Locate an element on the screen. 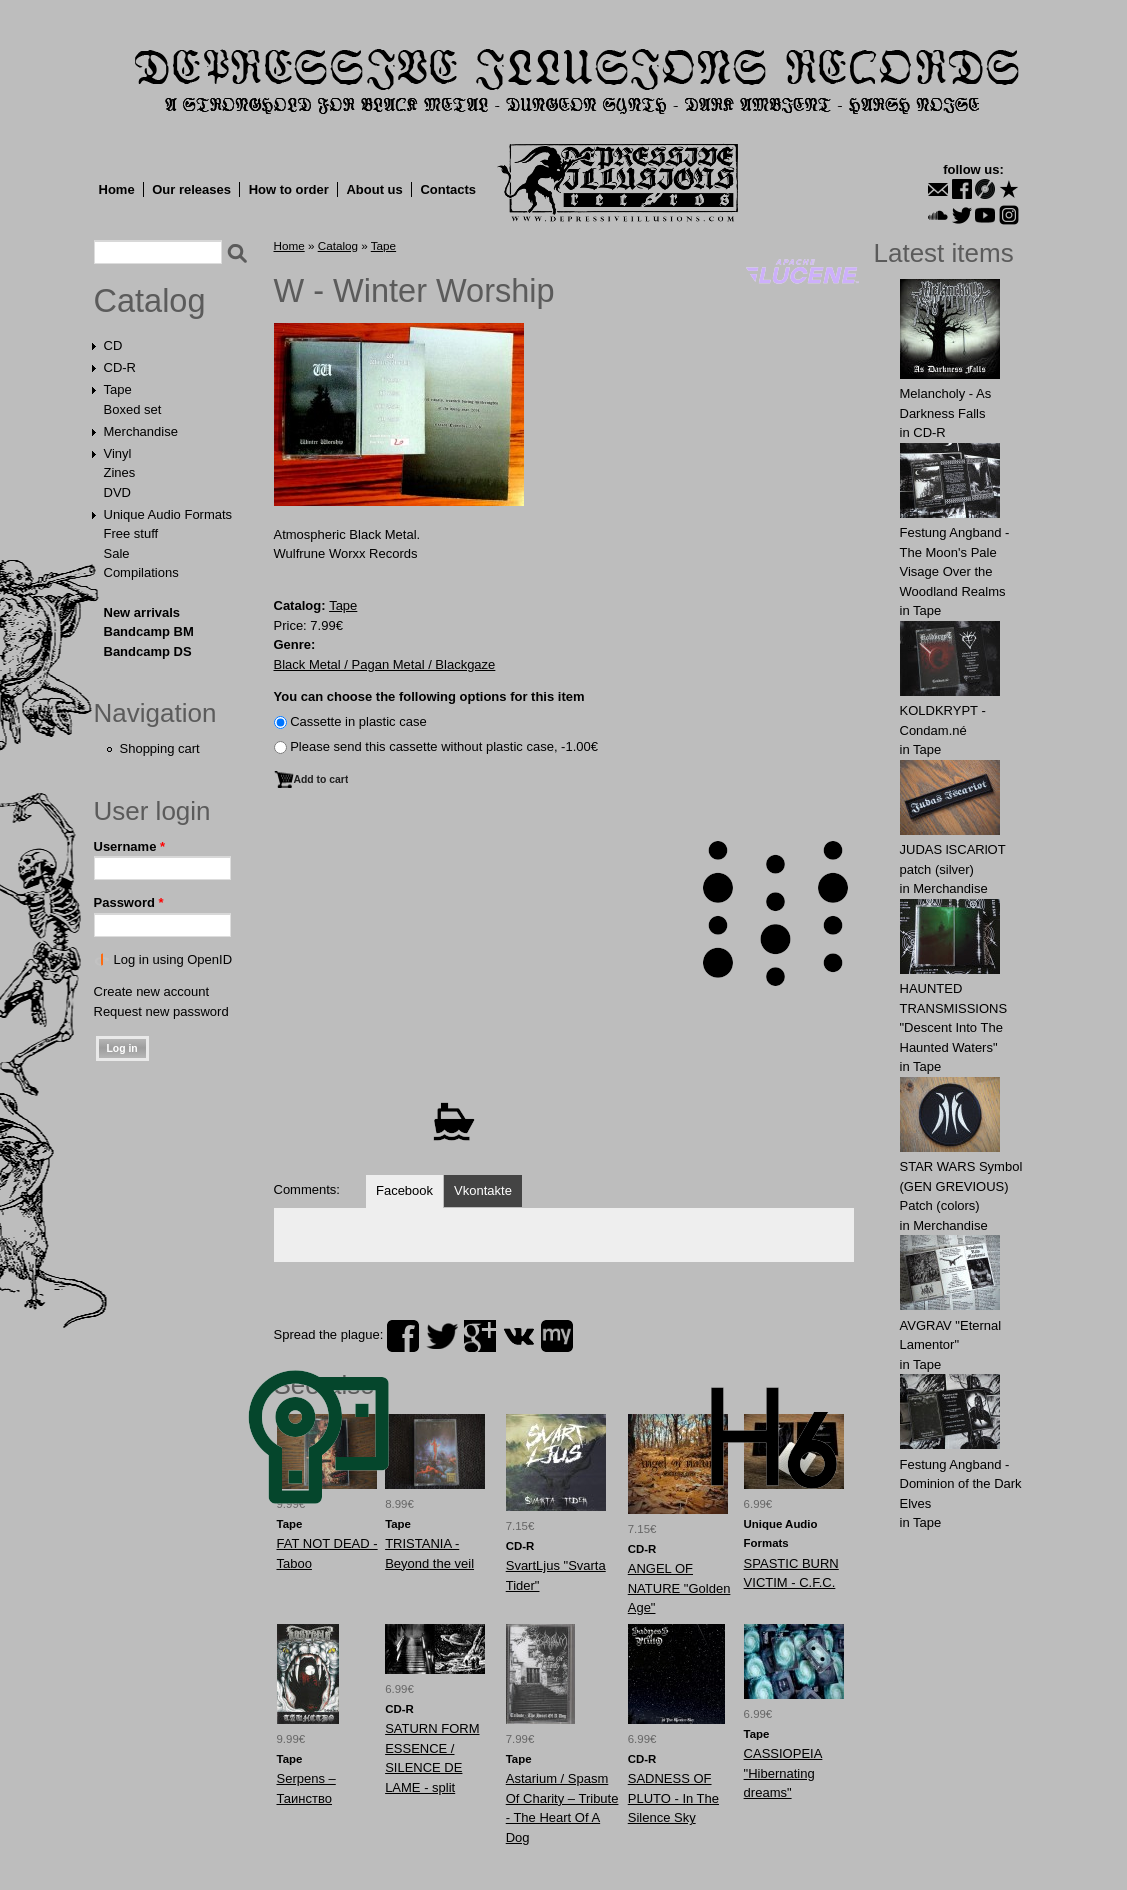 The width and height of the screenshot is (1127, 1890). format text as heading level 6 is located at coordinates (772, 1436).